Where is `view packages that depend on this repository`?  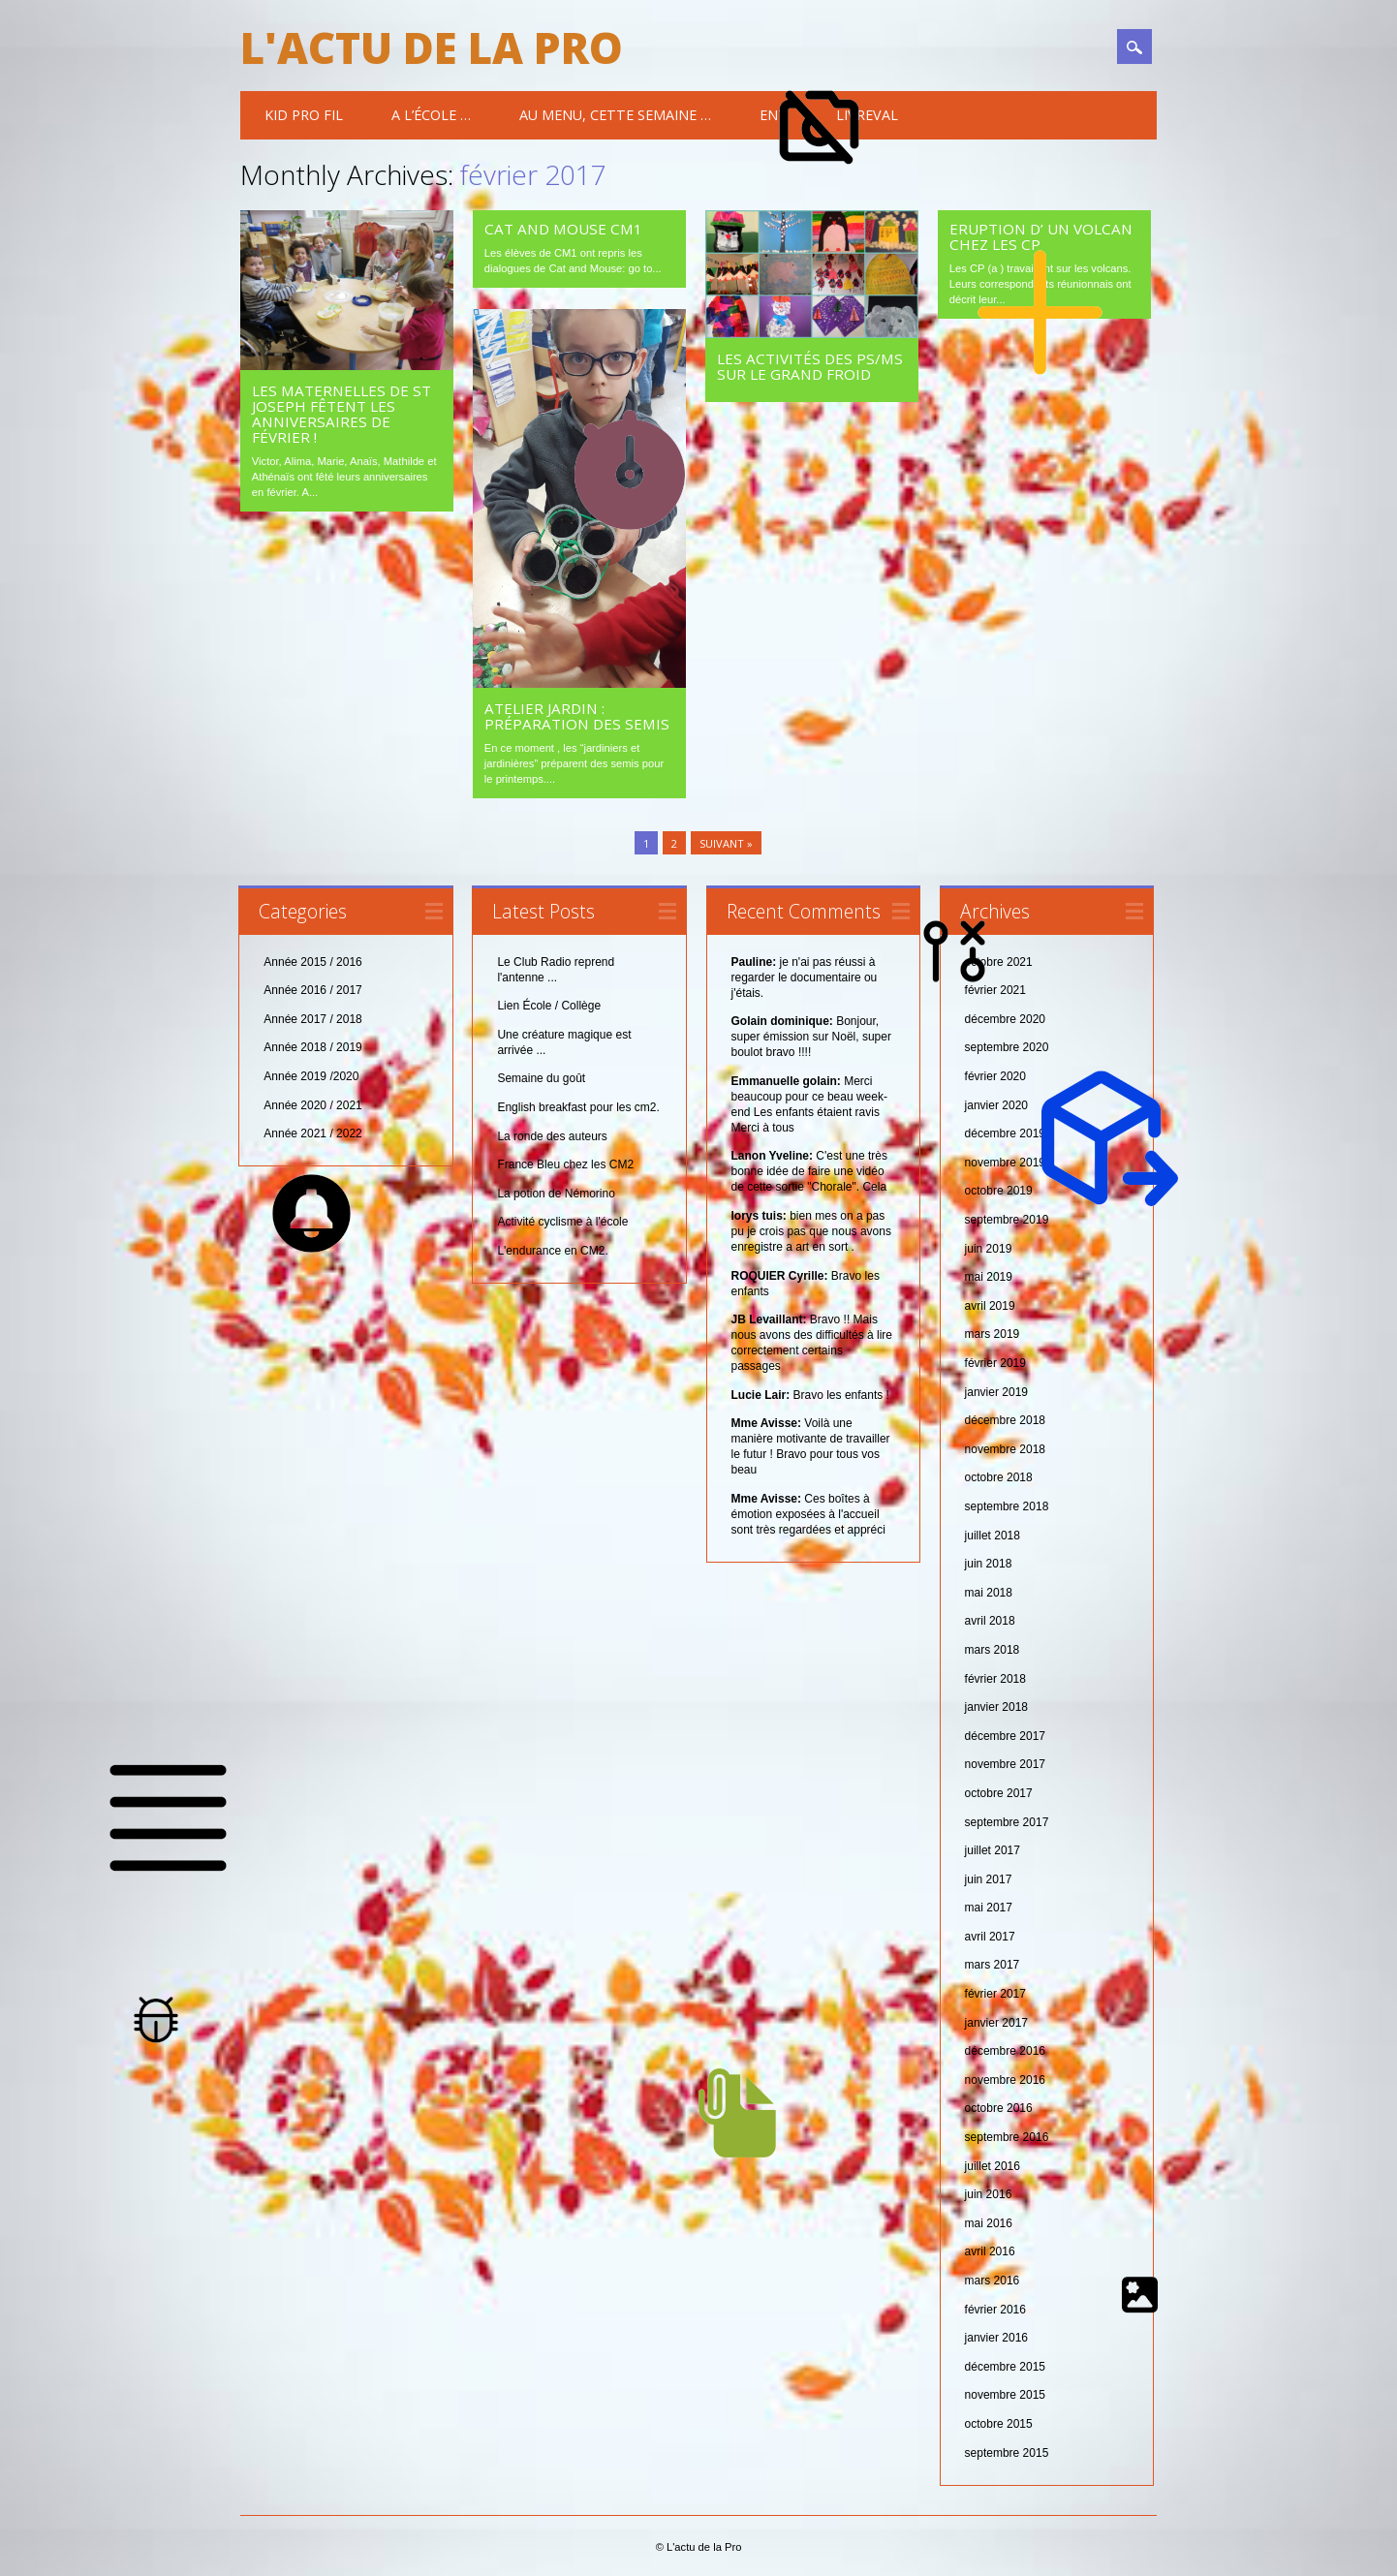 view packages that depend on this repository is located at coordinates (1109, 1137).